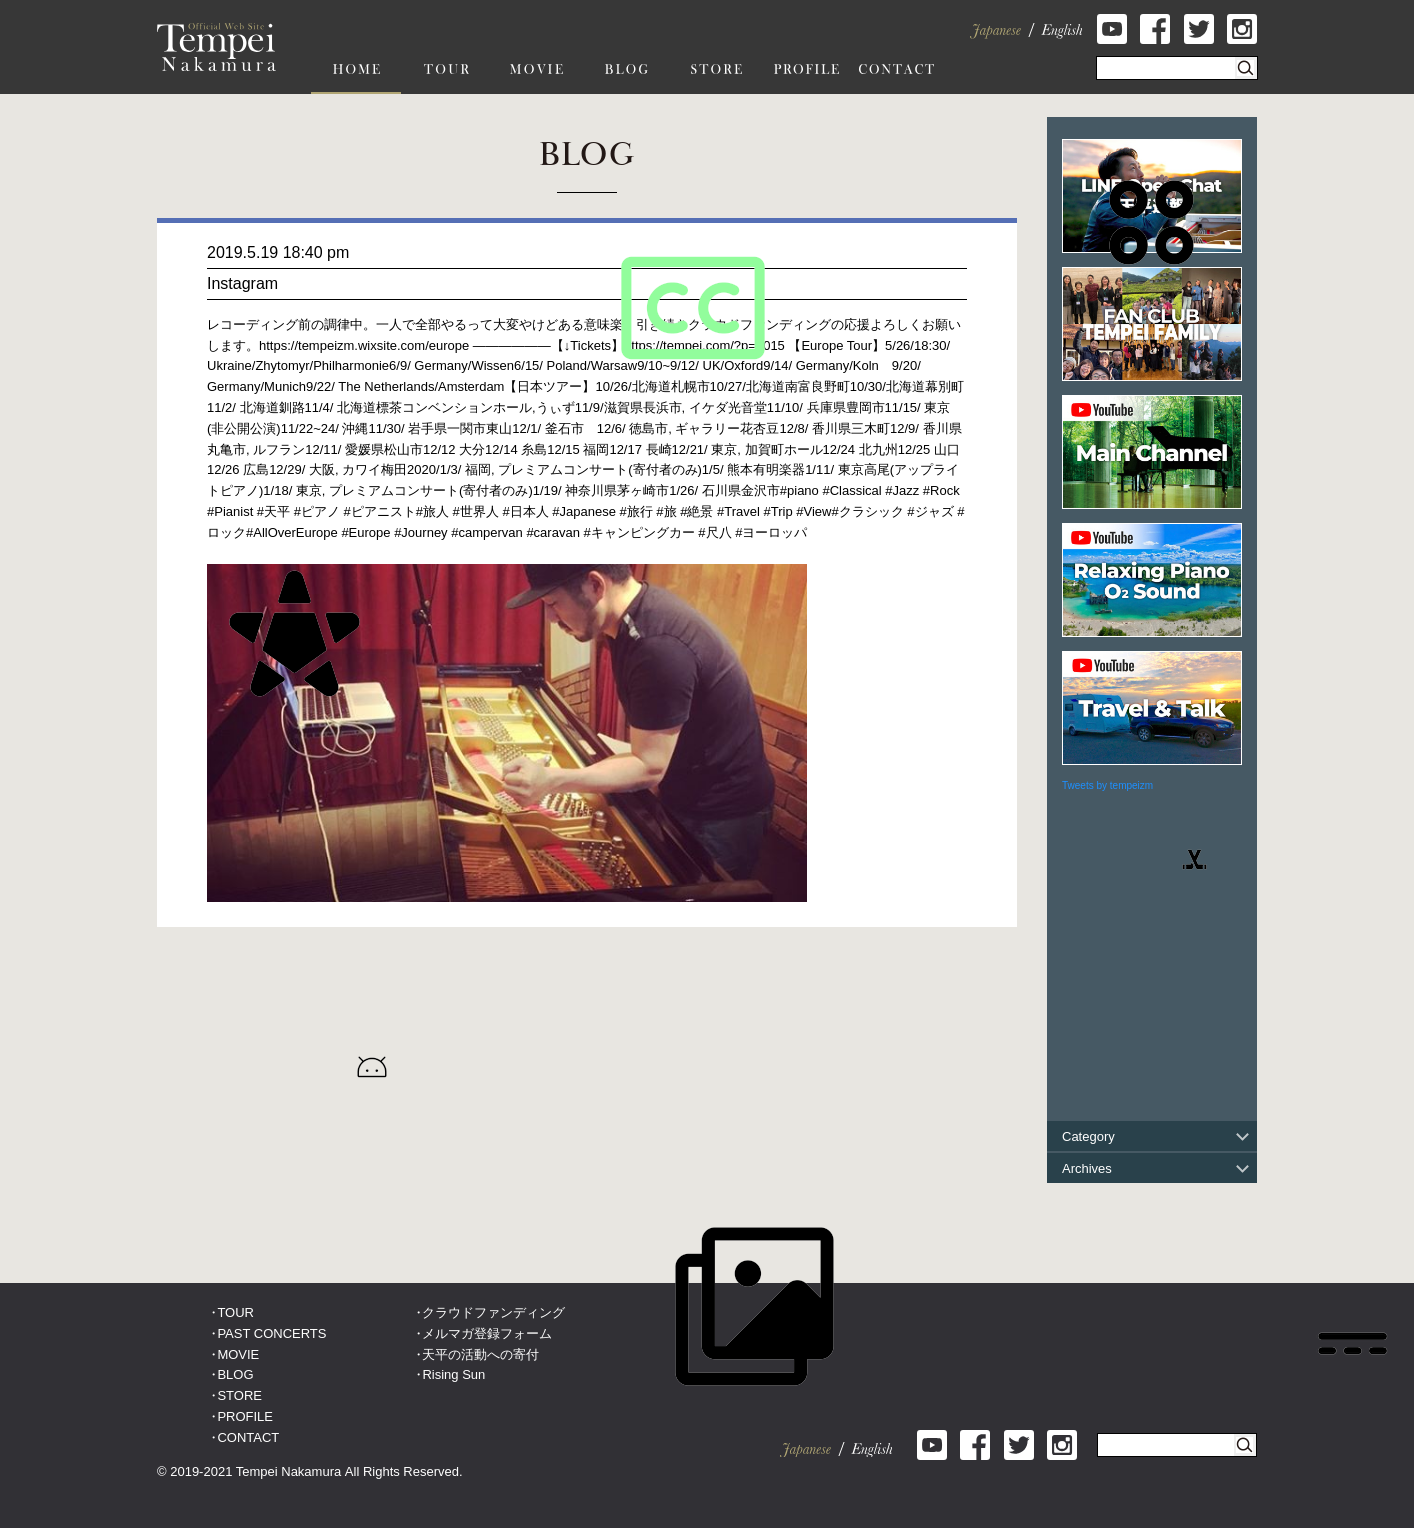  Describe the element at coordinates (1194, 859) in the screenshot. I see `view hockey sports content` at that location.